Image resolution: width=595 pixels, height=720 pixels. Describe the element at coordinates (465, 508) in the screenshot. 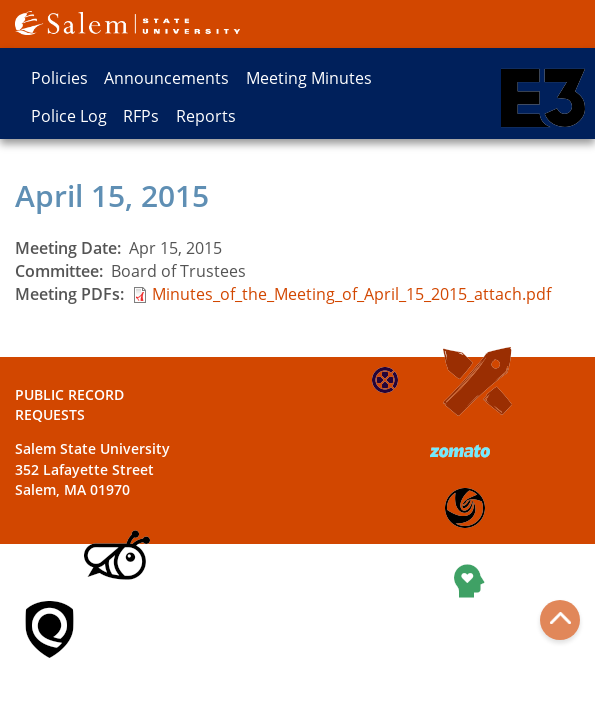

I see `open deepin desktop environment settings` at that location.